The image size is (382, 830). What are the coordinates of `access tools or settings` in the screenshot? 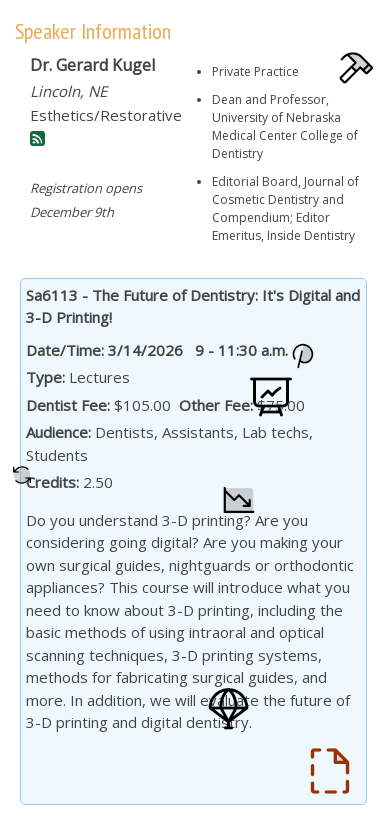 It's located at (354, 68).